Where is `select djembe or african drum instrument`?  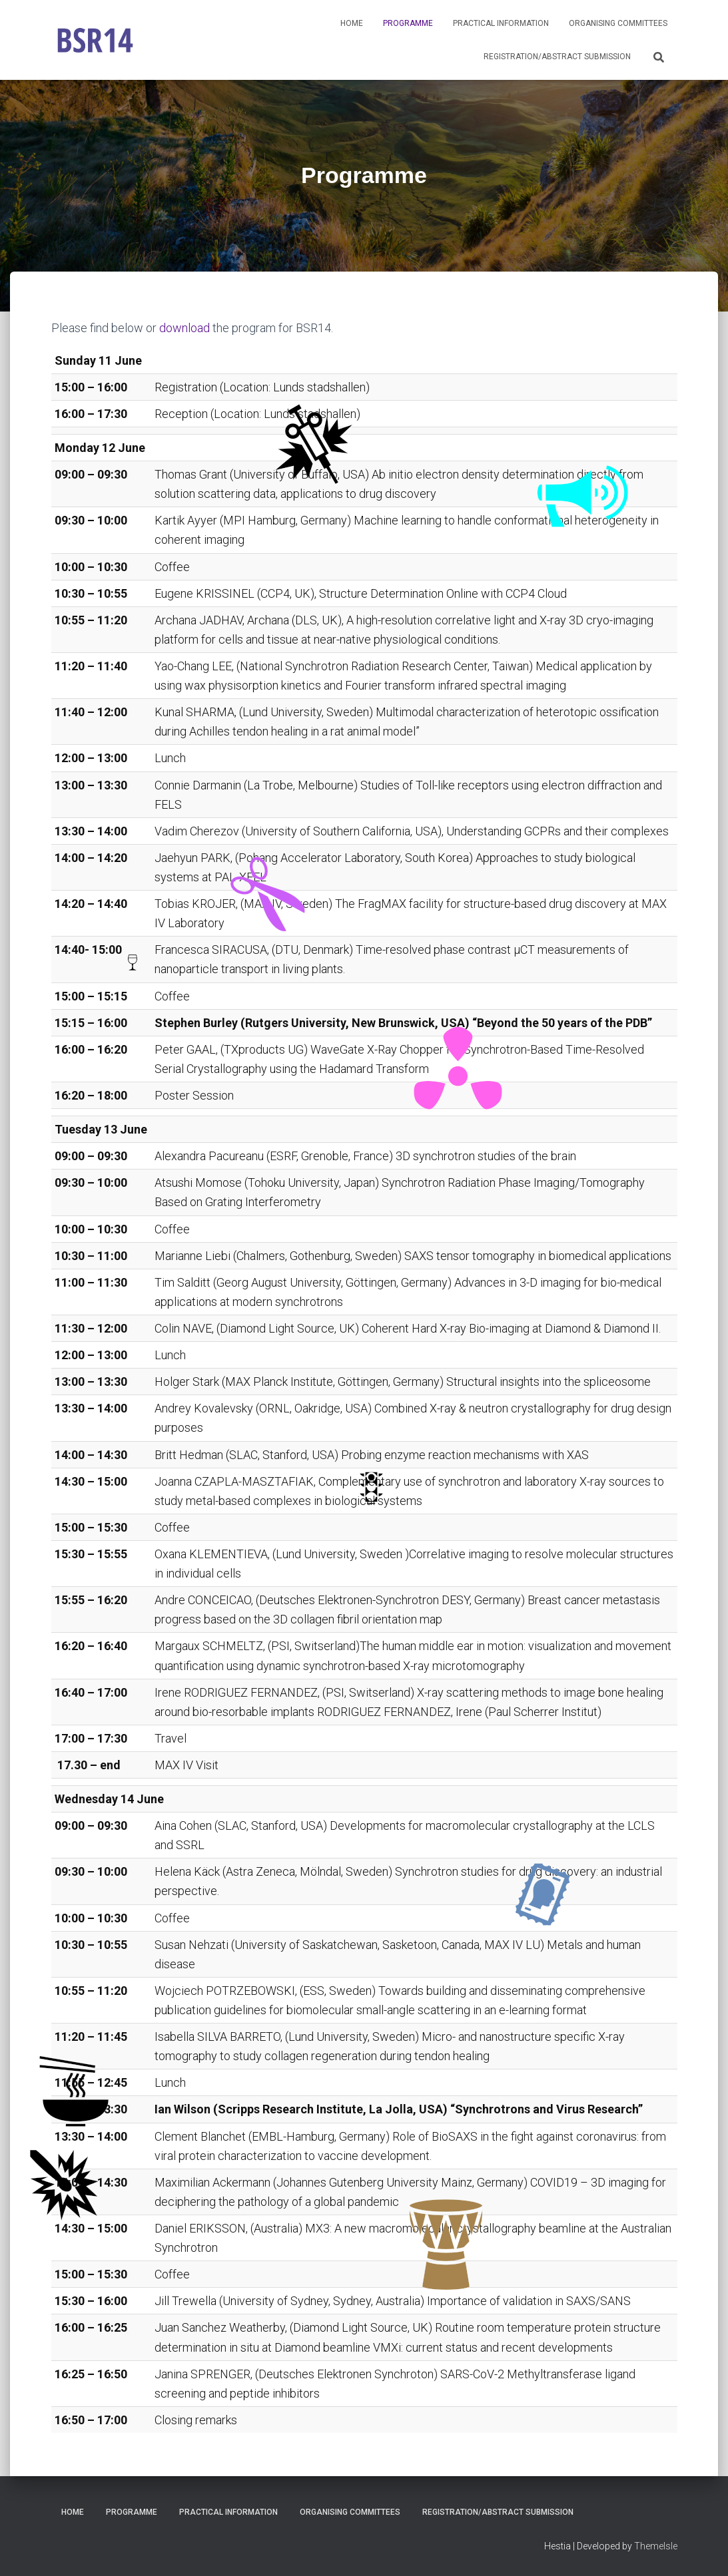
select djembe or african drum instrument is located at coordinates (446, 2242).